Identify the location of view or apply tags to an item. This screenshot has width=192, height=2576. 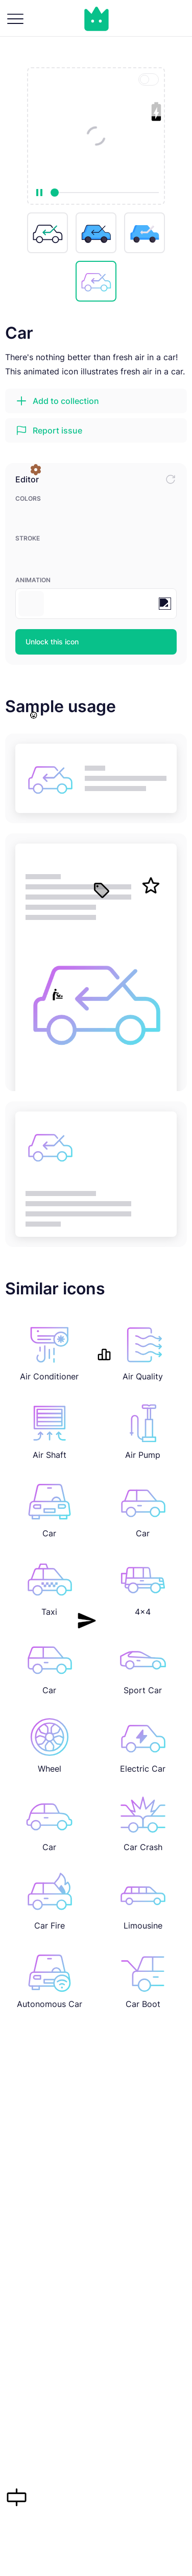
(102, 890).